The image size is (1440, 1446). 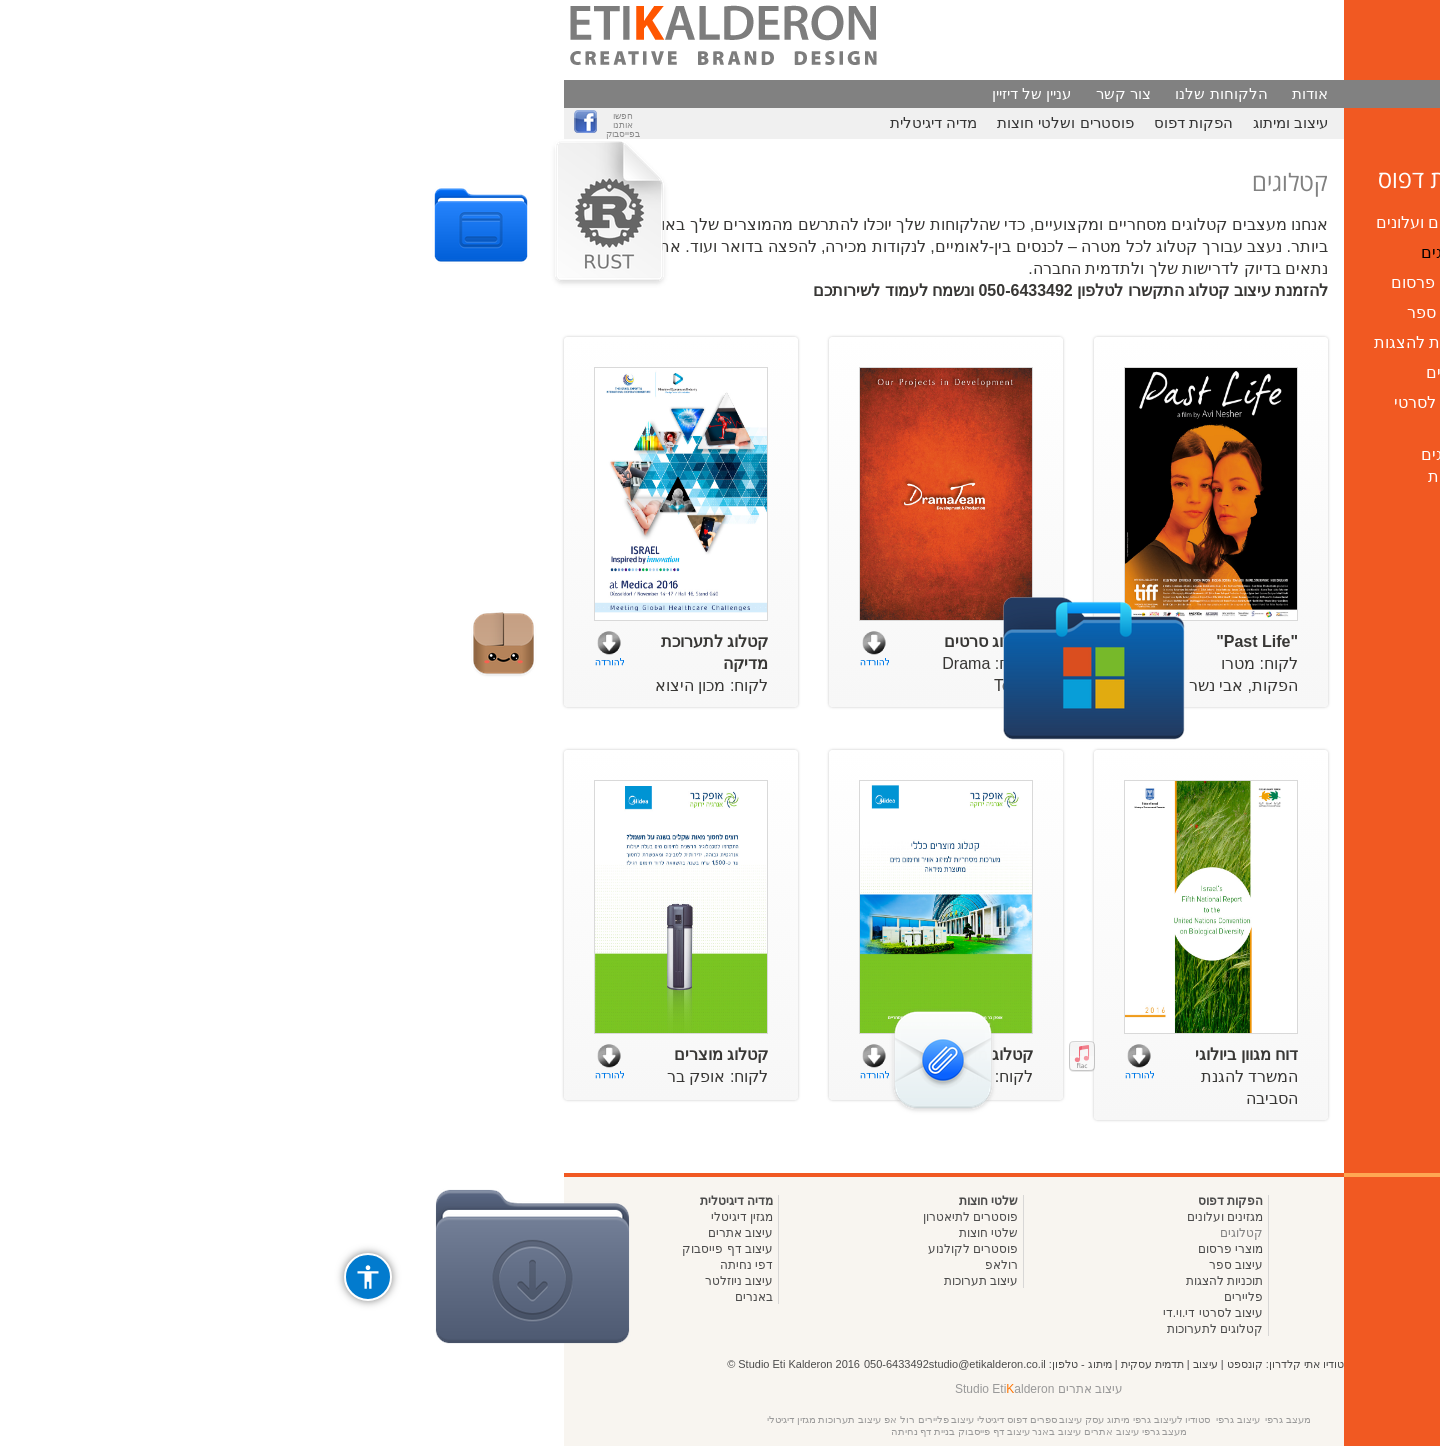 What do you see at coordinates (503, 643) in the screenshot?
I see `open boxbuddy container management app` at bounding box center [503, 643].